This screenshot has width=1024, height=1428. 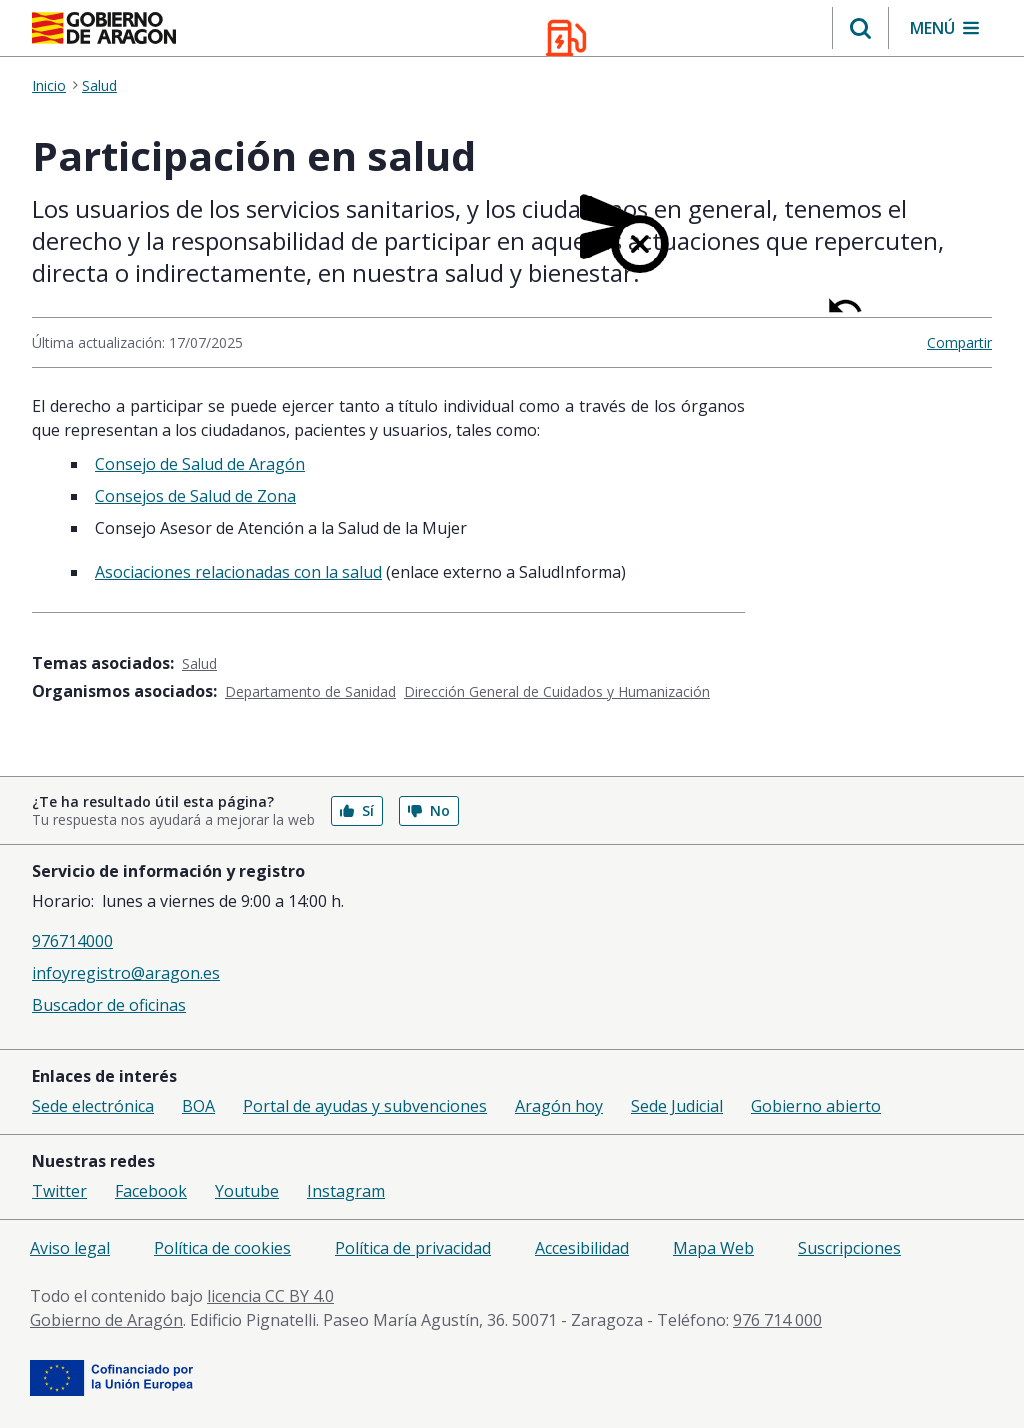 I want to click on find nearby electric vehicle charging stations, so click(x=566, y=38).